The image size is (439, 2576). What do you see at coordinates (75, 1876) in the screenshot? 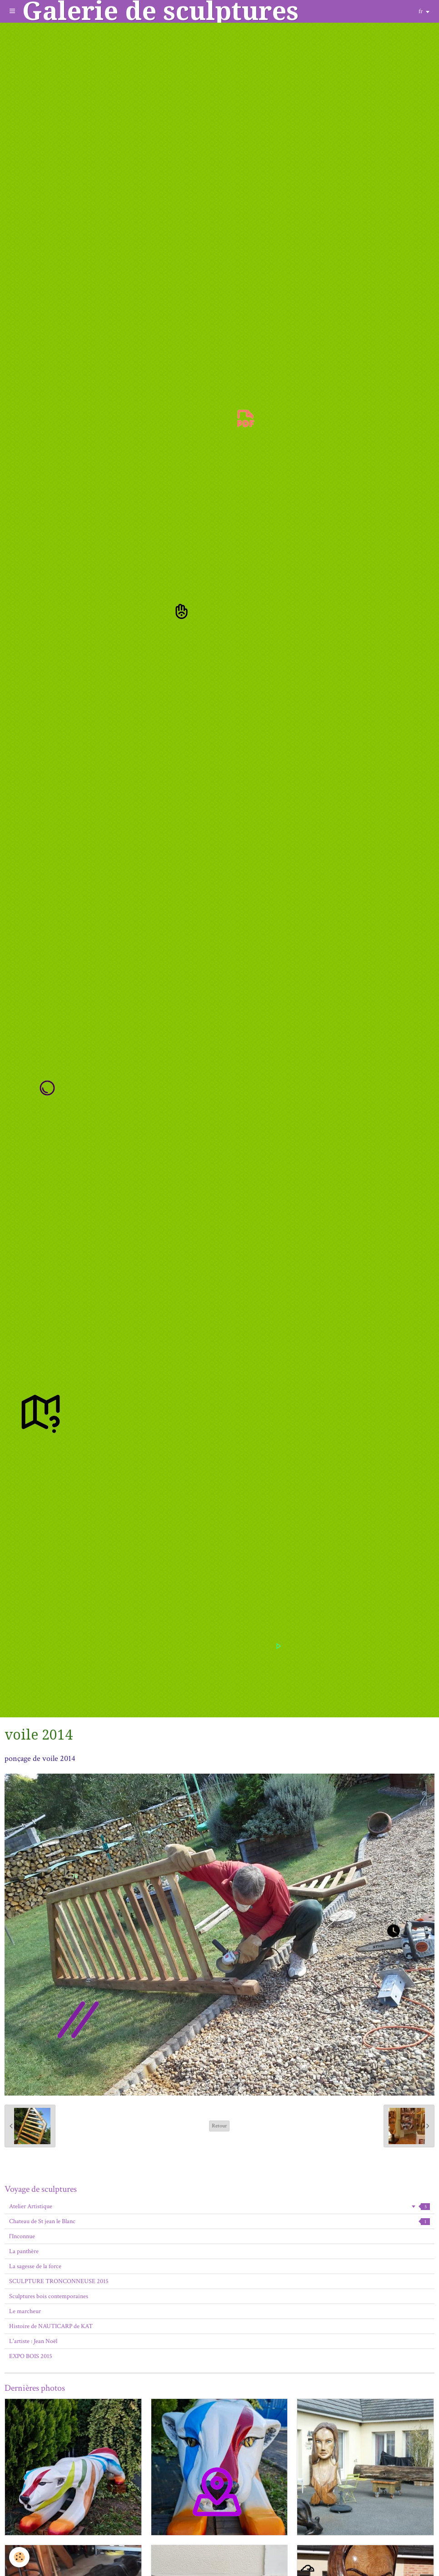
I see `indicates item number 76 in a list or sequence` at bounding box center [75, 1876].